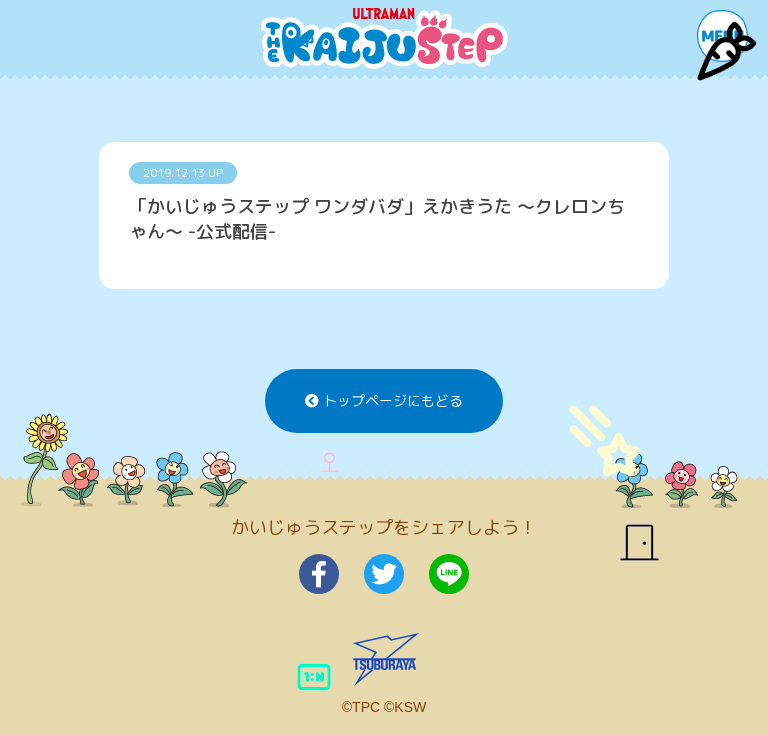 This screenshot has height=735, width=768. What do you see at coordinates (329, 462) in the screenshot?
I see `mark a location on the map` at bounding box center [329, 462].